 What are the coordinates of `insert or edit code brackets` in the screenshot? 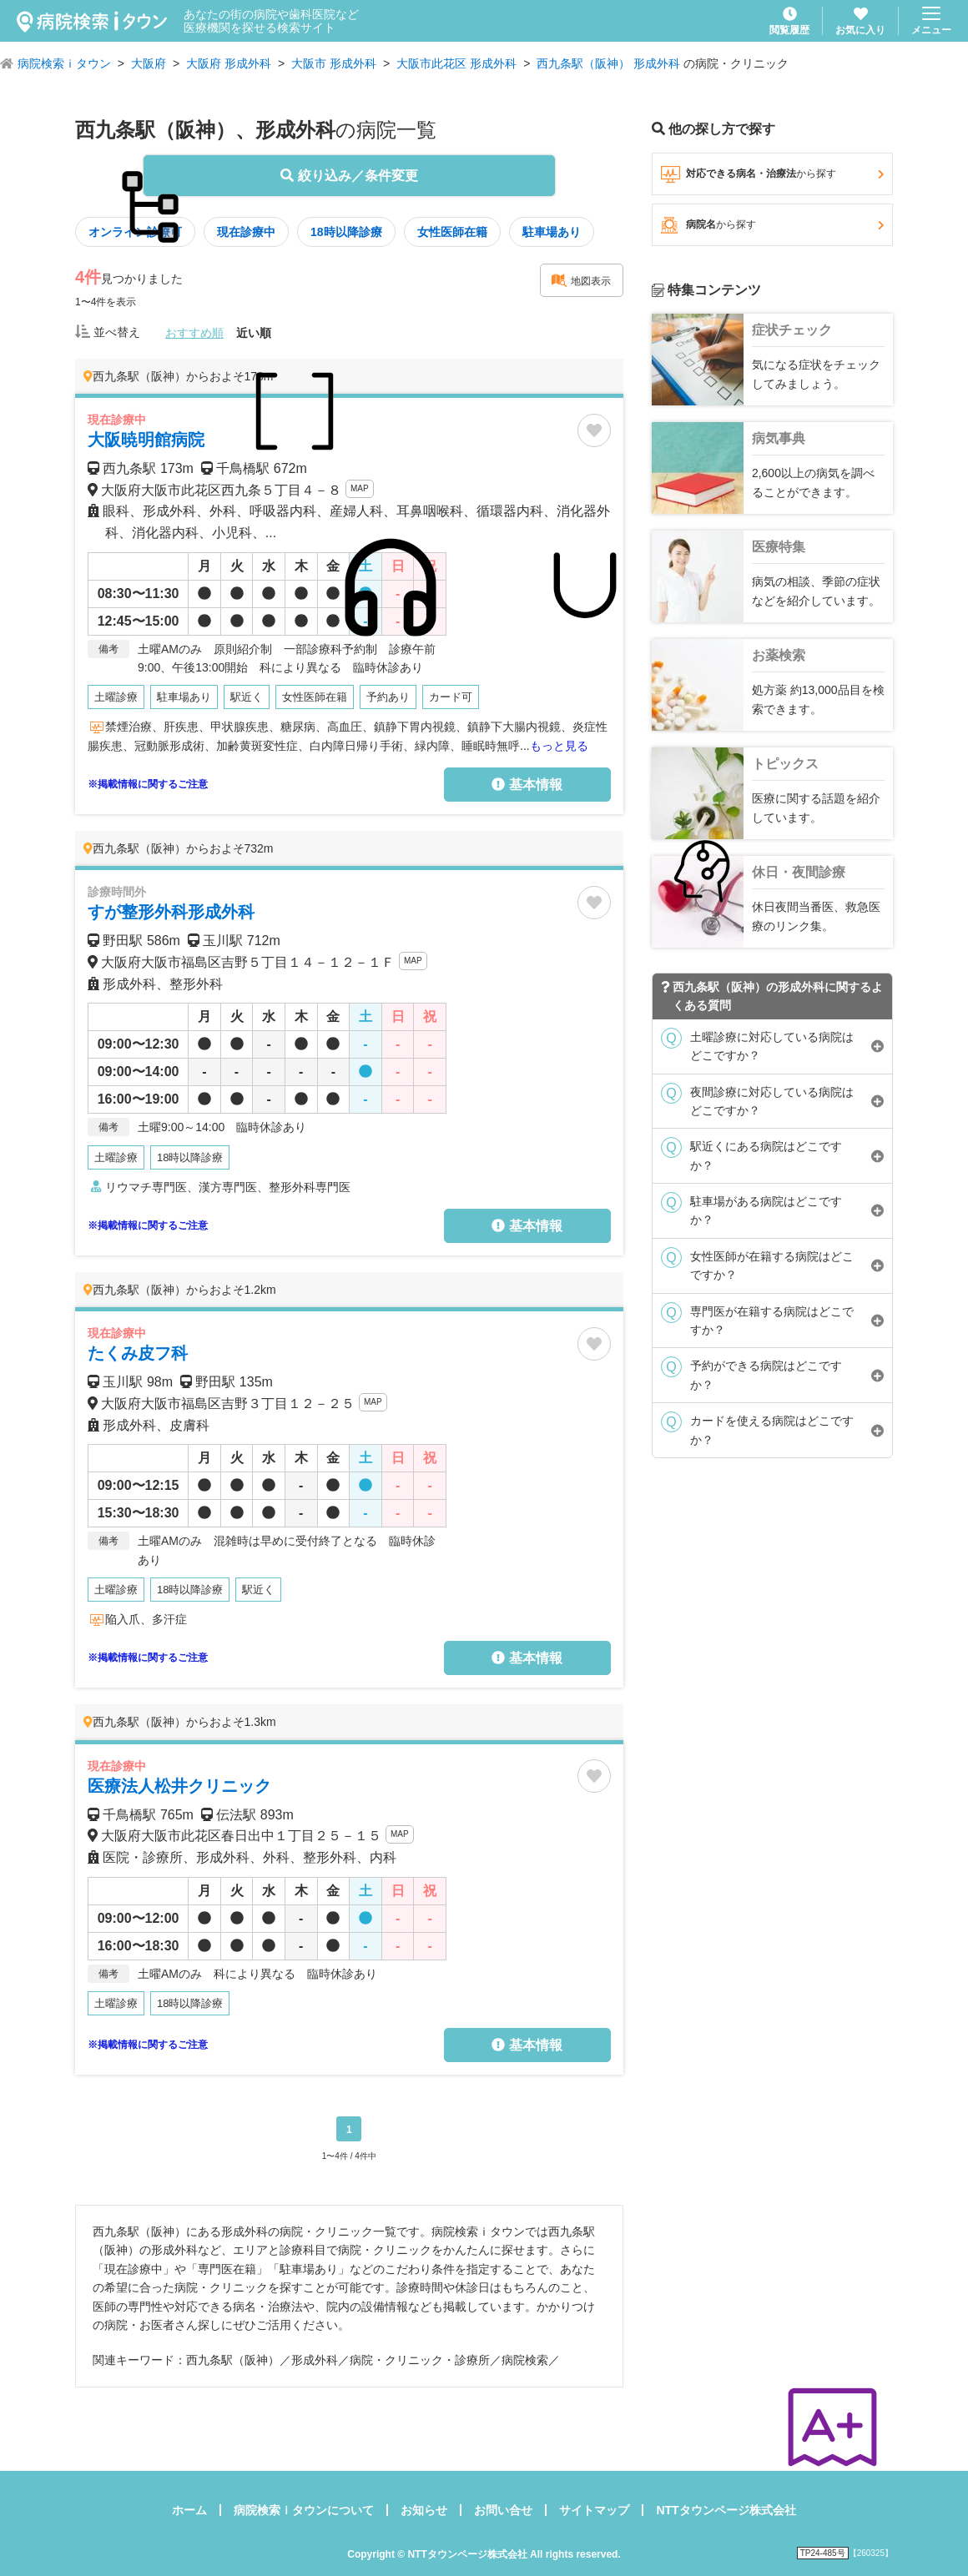 It's located at (295, 411).